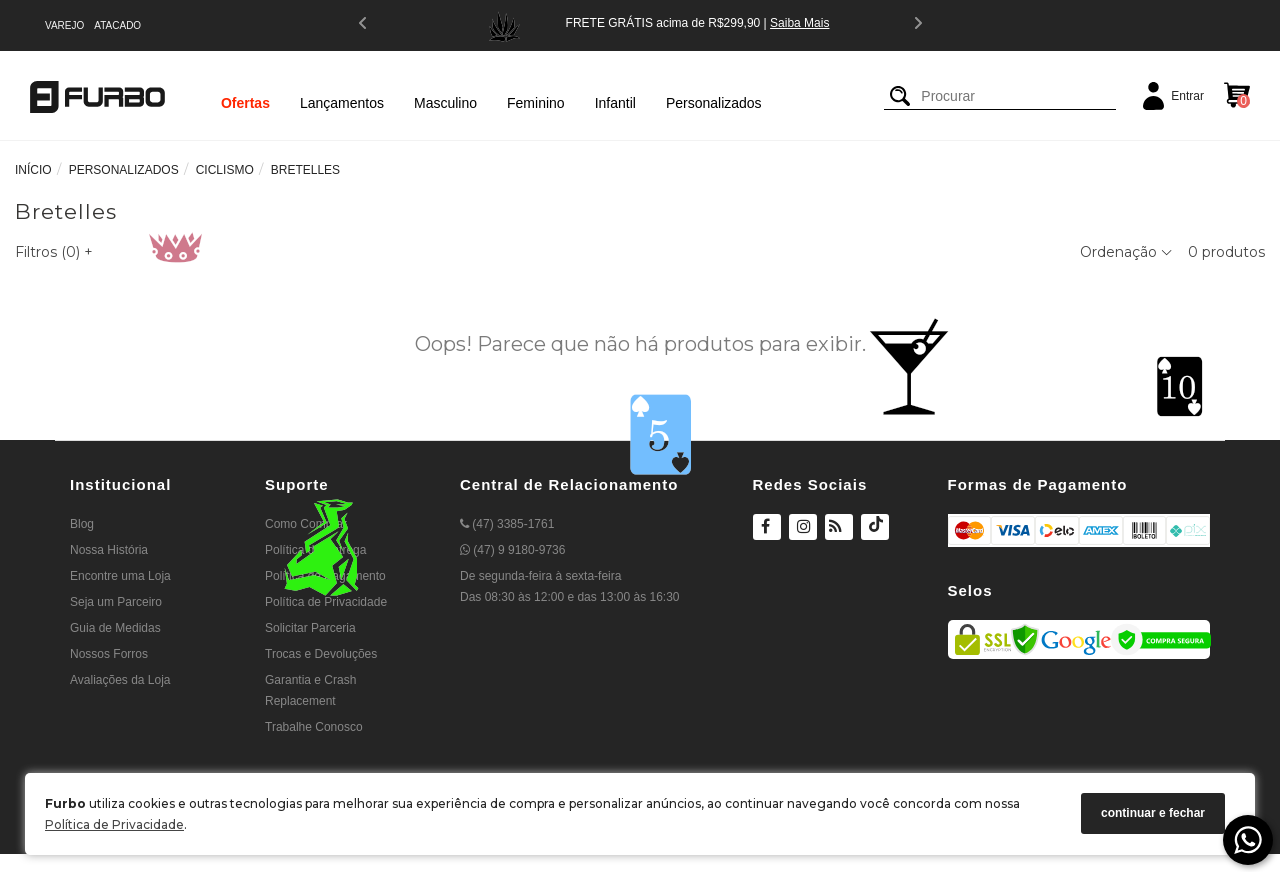 Image resolution: width=1280 pixels, height=872 pixels. What do you see at coordinates (909, 366) in the screenshot?
I see `access bar or cocktail menu` at bounding box center [909, 366].